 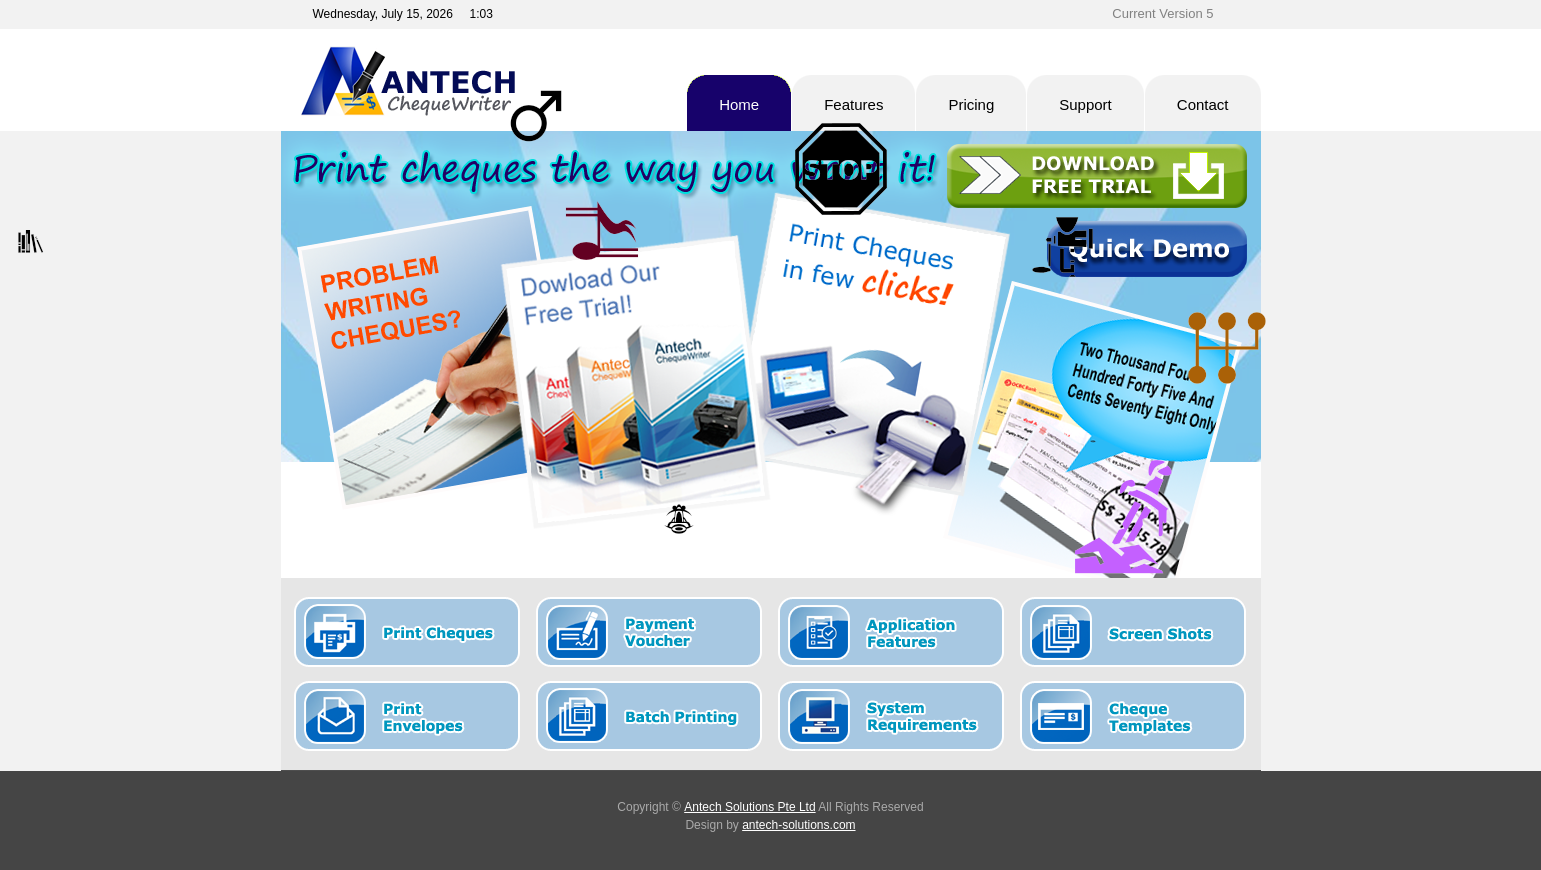 I want to click on select manual meat grinder tool or equipment, so click(x=1063, y=247).